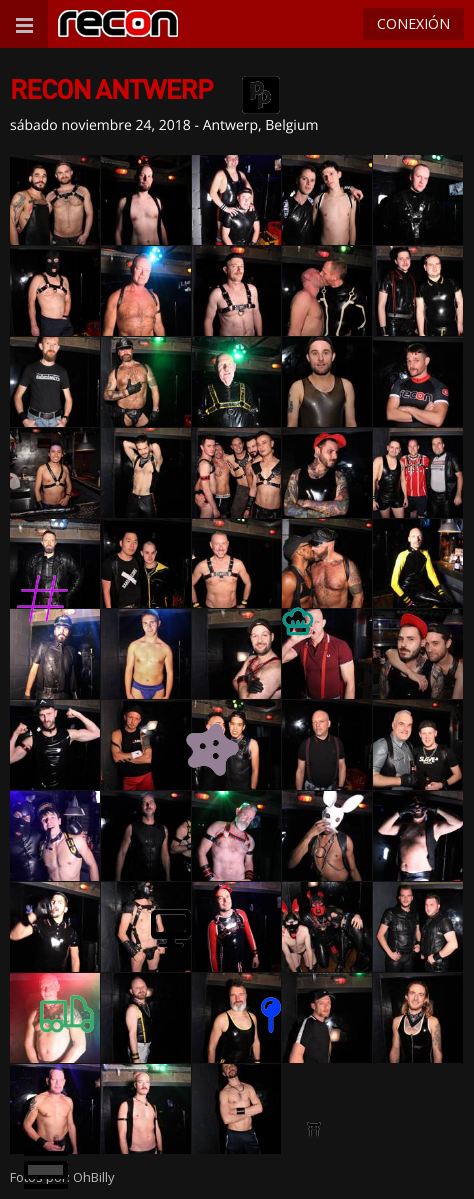  Describe the element at coordinates (271, 1015) in the screenshot. I see `mark a location on the map` at that location.